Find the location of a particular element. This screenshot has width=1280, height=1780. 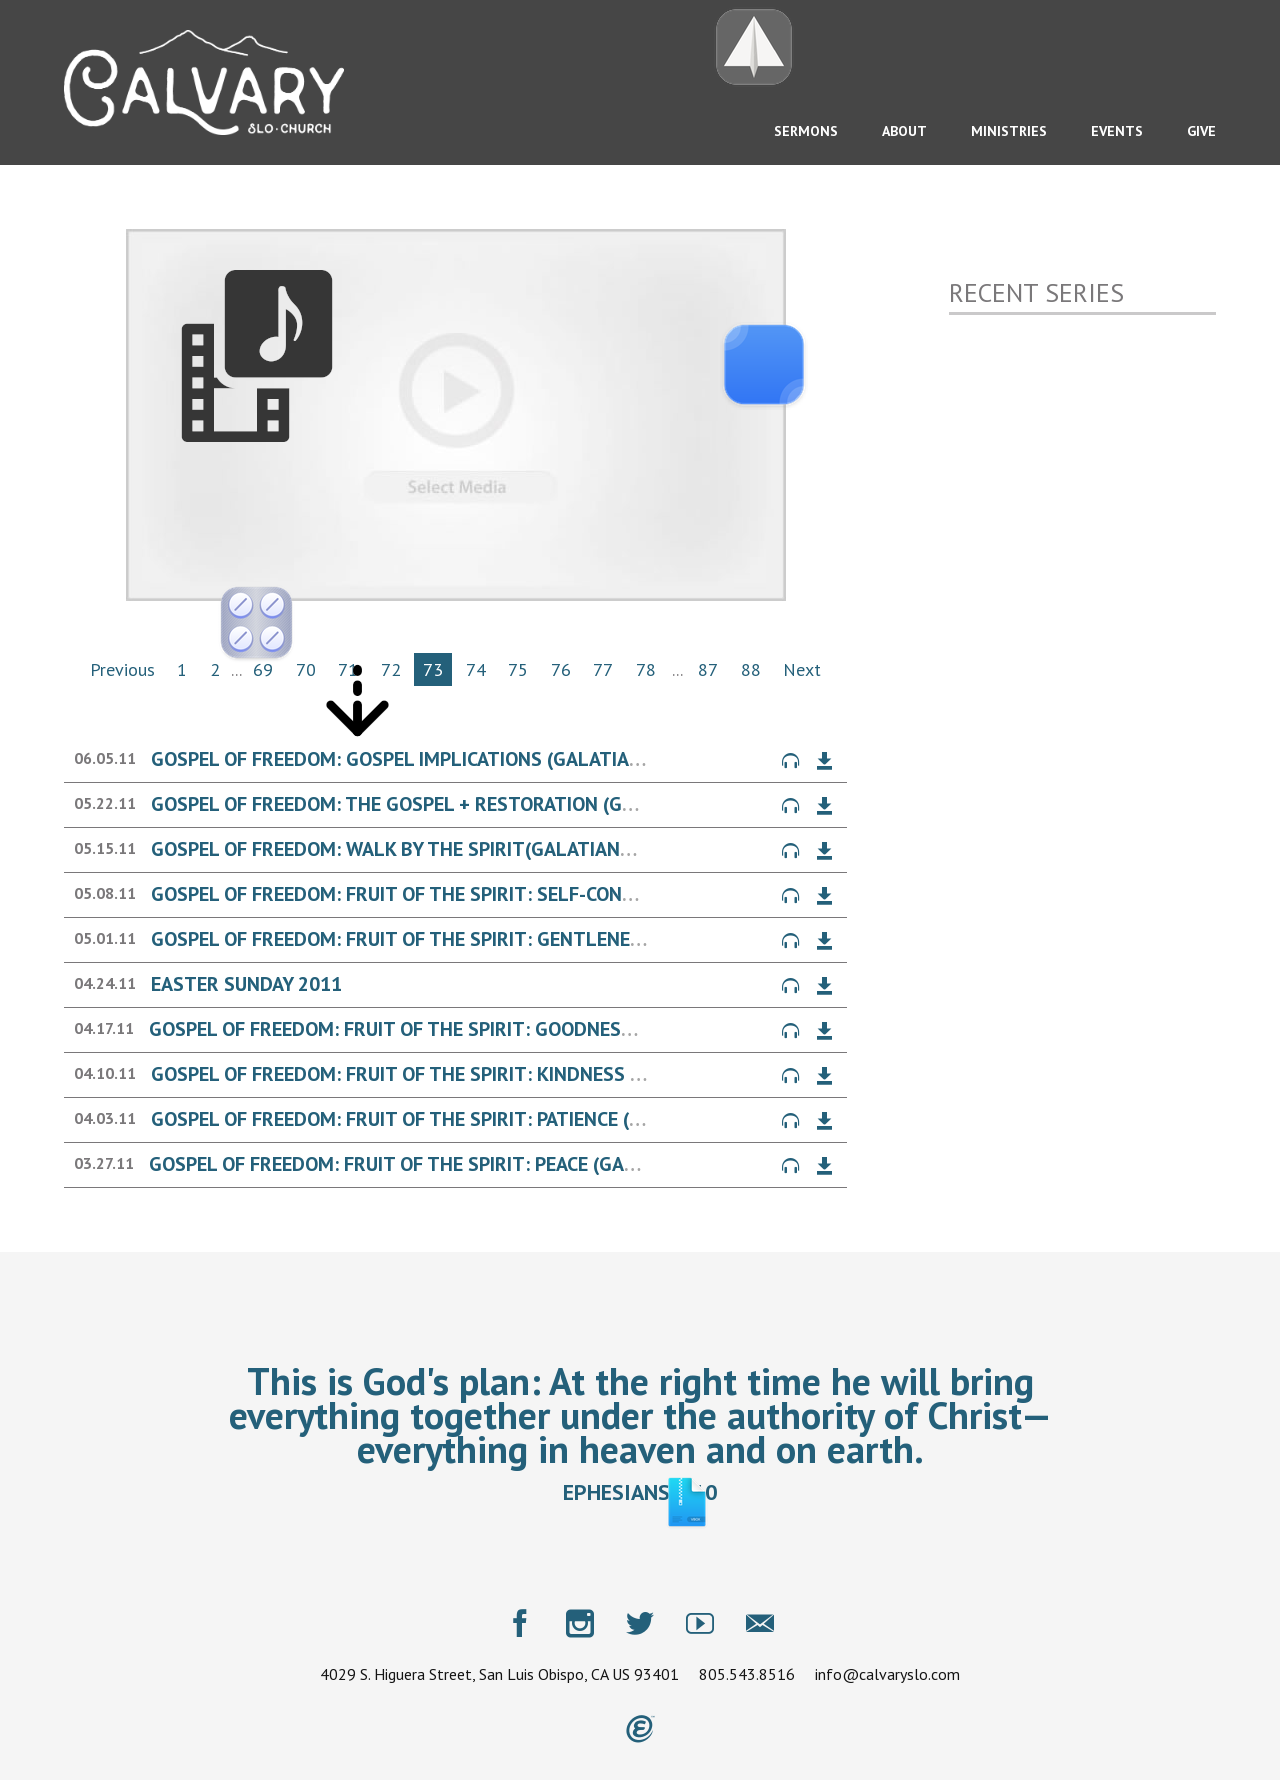

configure hot corners behavior is located at coordinates (764, 366).